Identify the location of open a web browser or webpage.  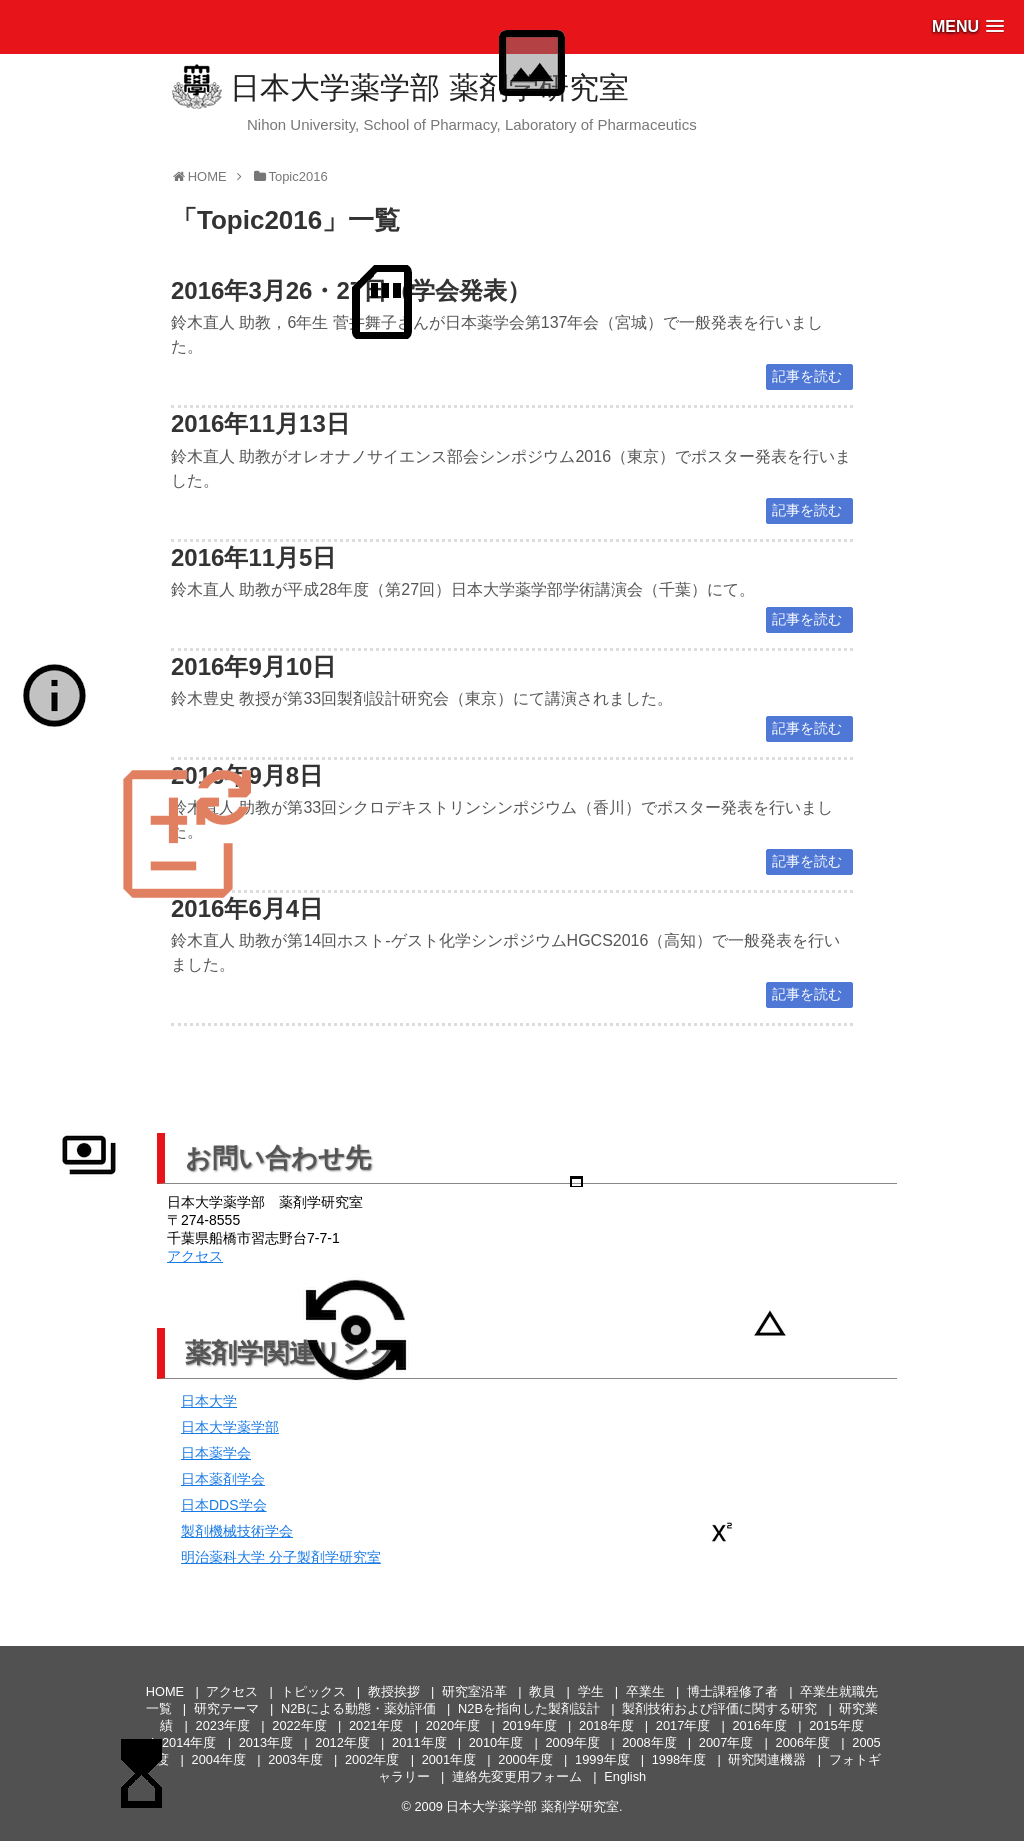
(576, 1181).